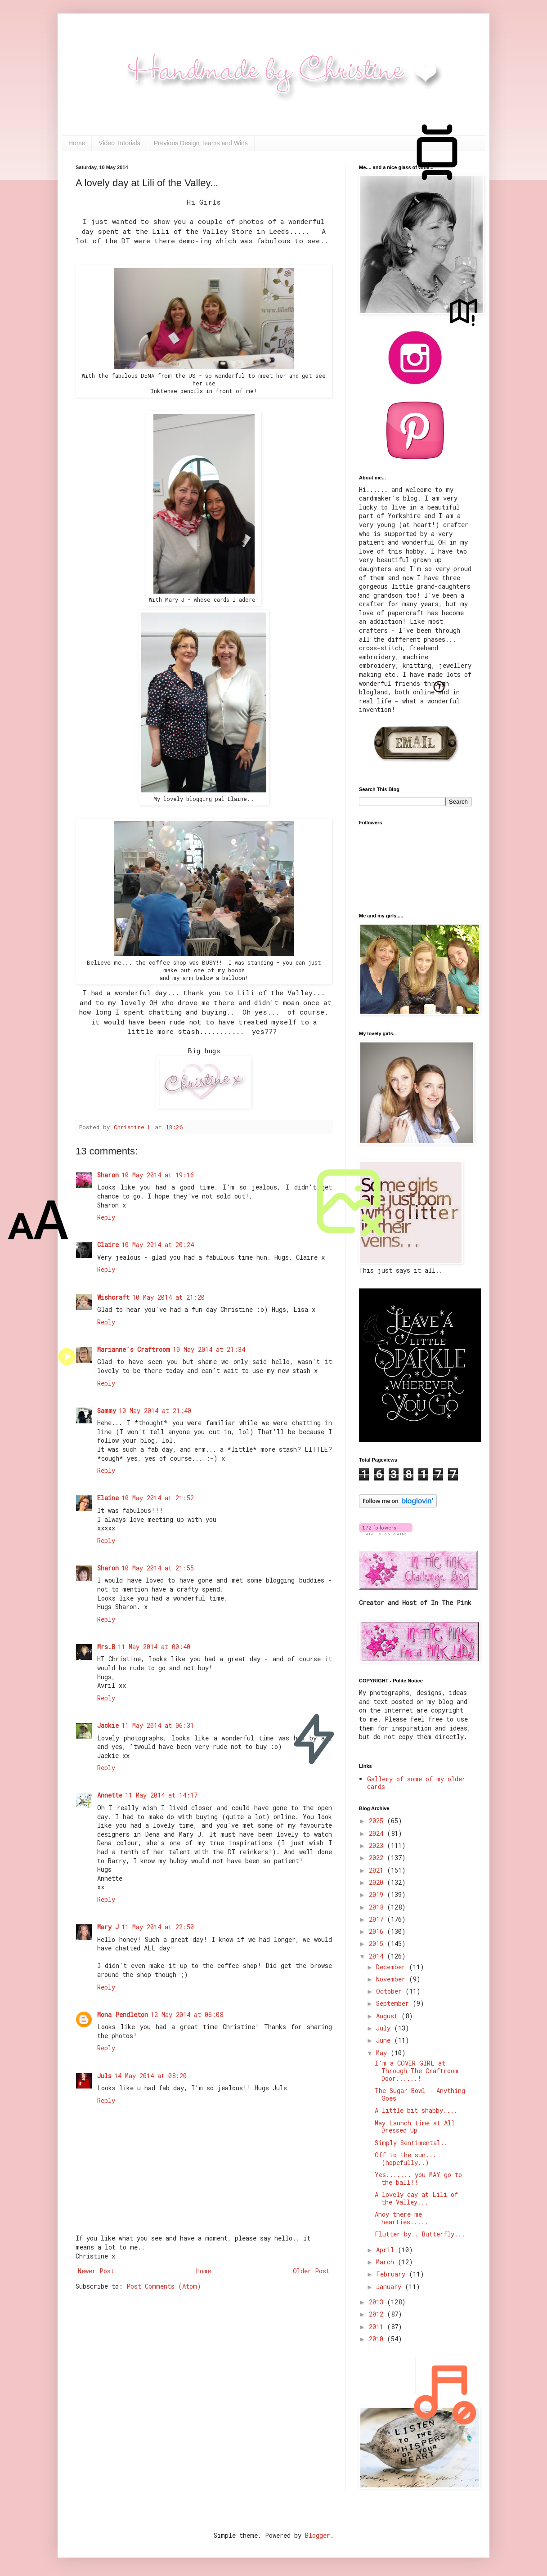 Image resolution: width=547 pixels, height=2576 pixels. What do you see at coordinates (437, 152) in the screenshot?
I see `scroll through a vertical carousel` at bounding box center [437, 152].